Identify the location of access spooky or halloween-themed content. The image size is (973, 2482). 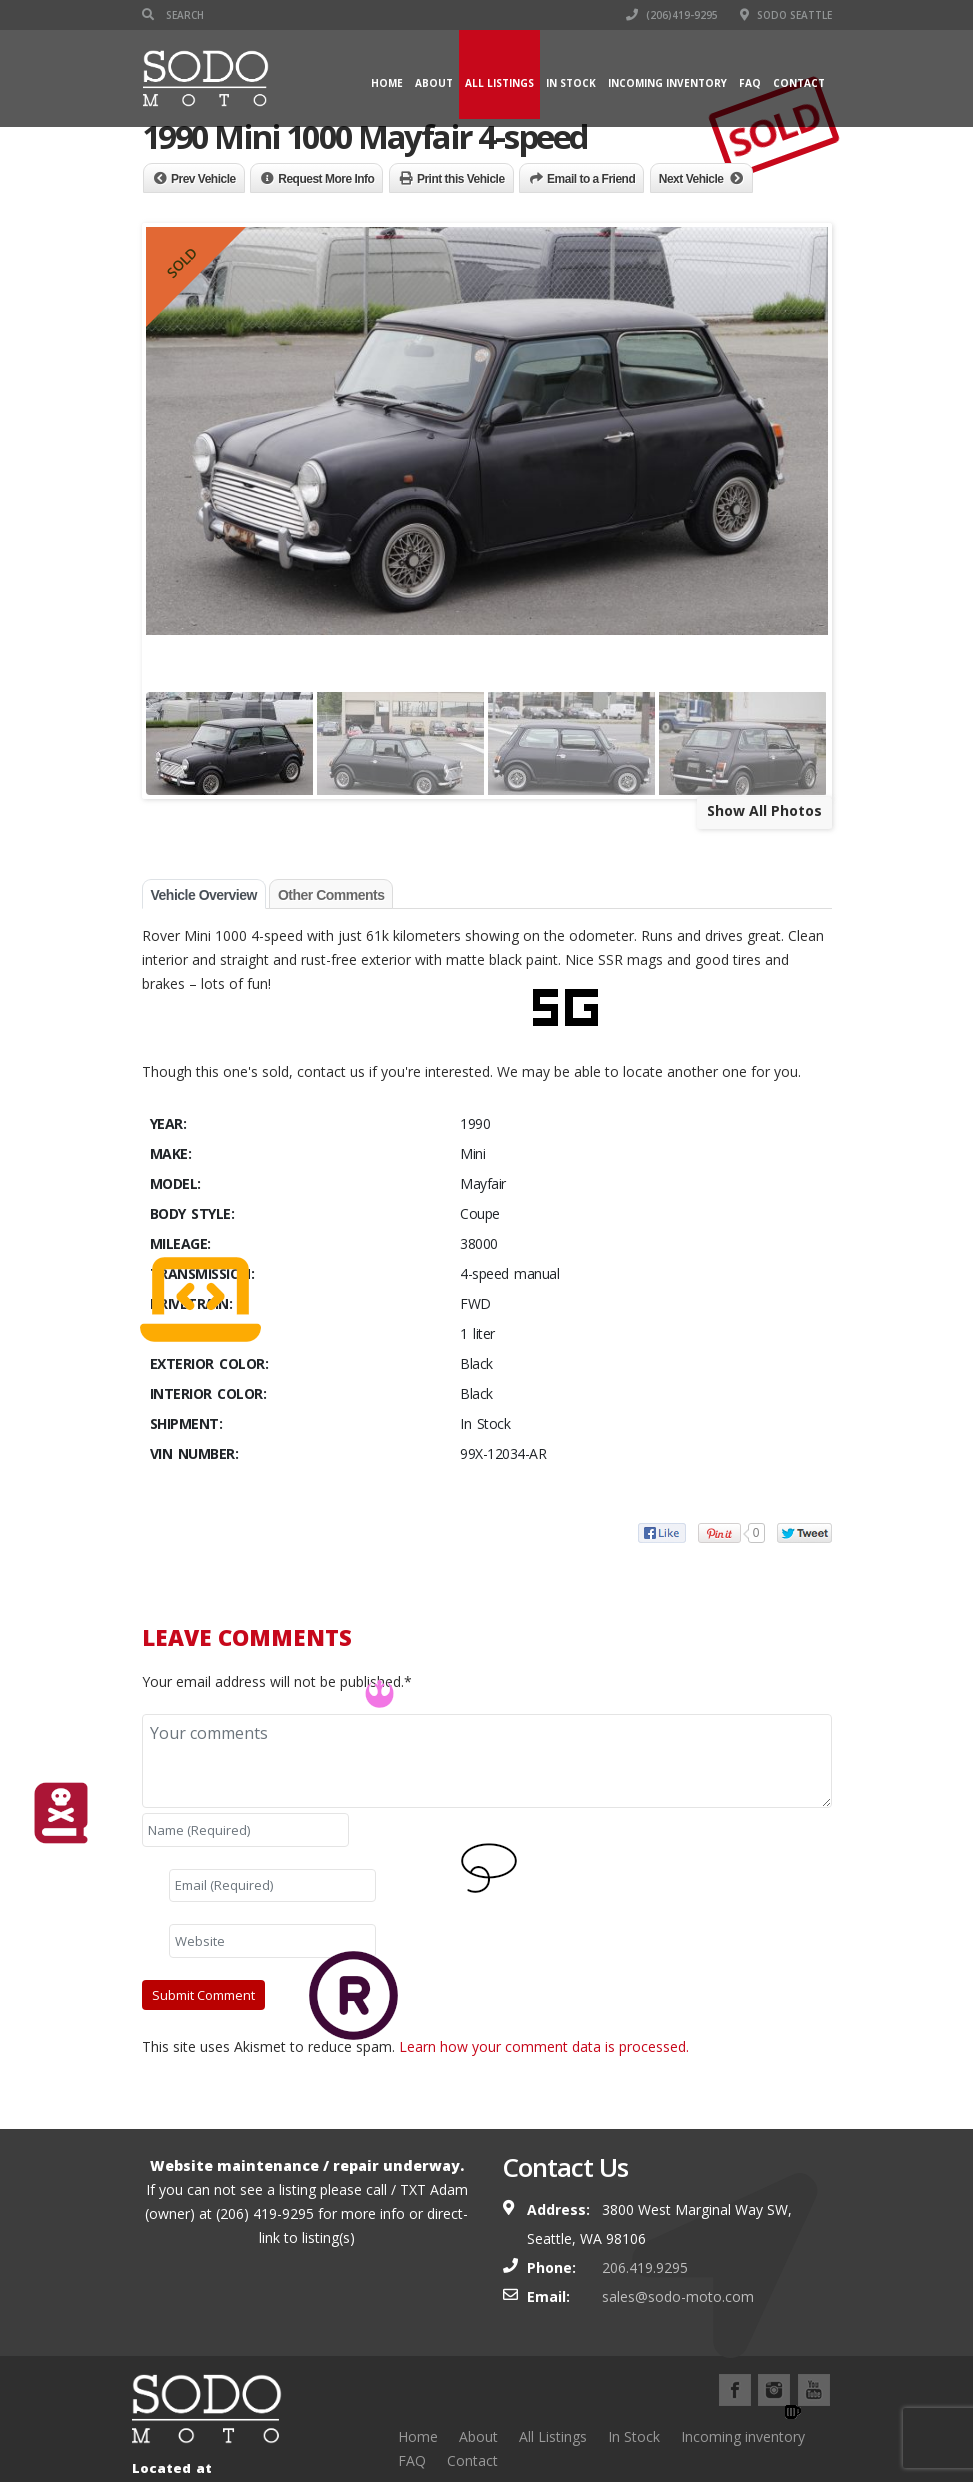
(61, 1813).